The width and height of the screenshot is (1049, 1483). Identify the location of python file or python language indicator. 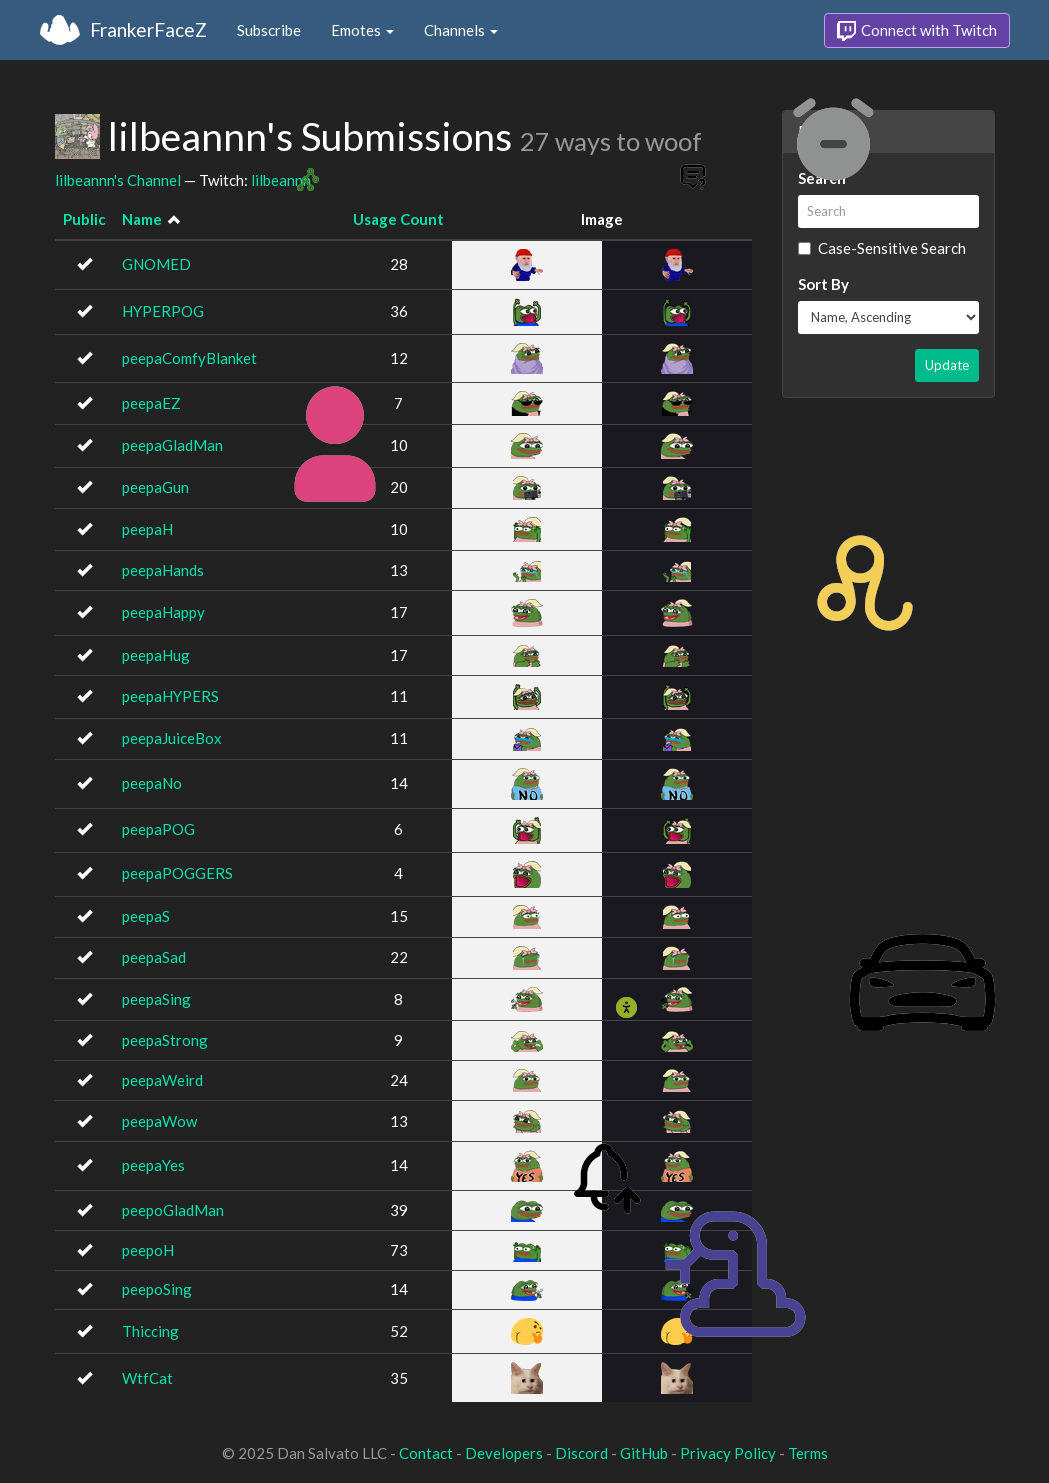
(738, 1279).